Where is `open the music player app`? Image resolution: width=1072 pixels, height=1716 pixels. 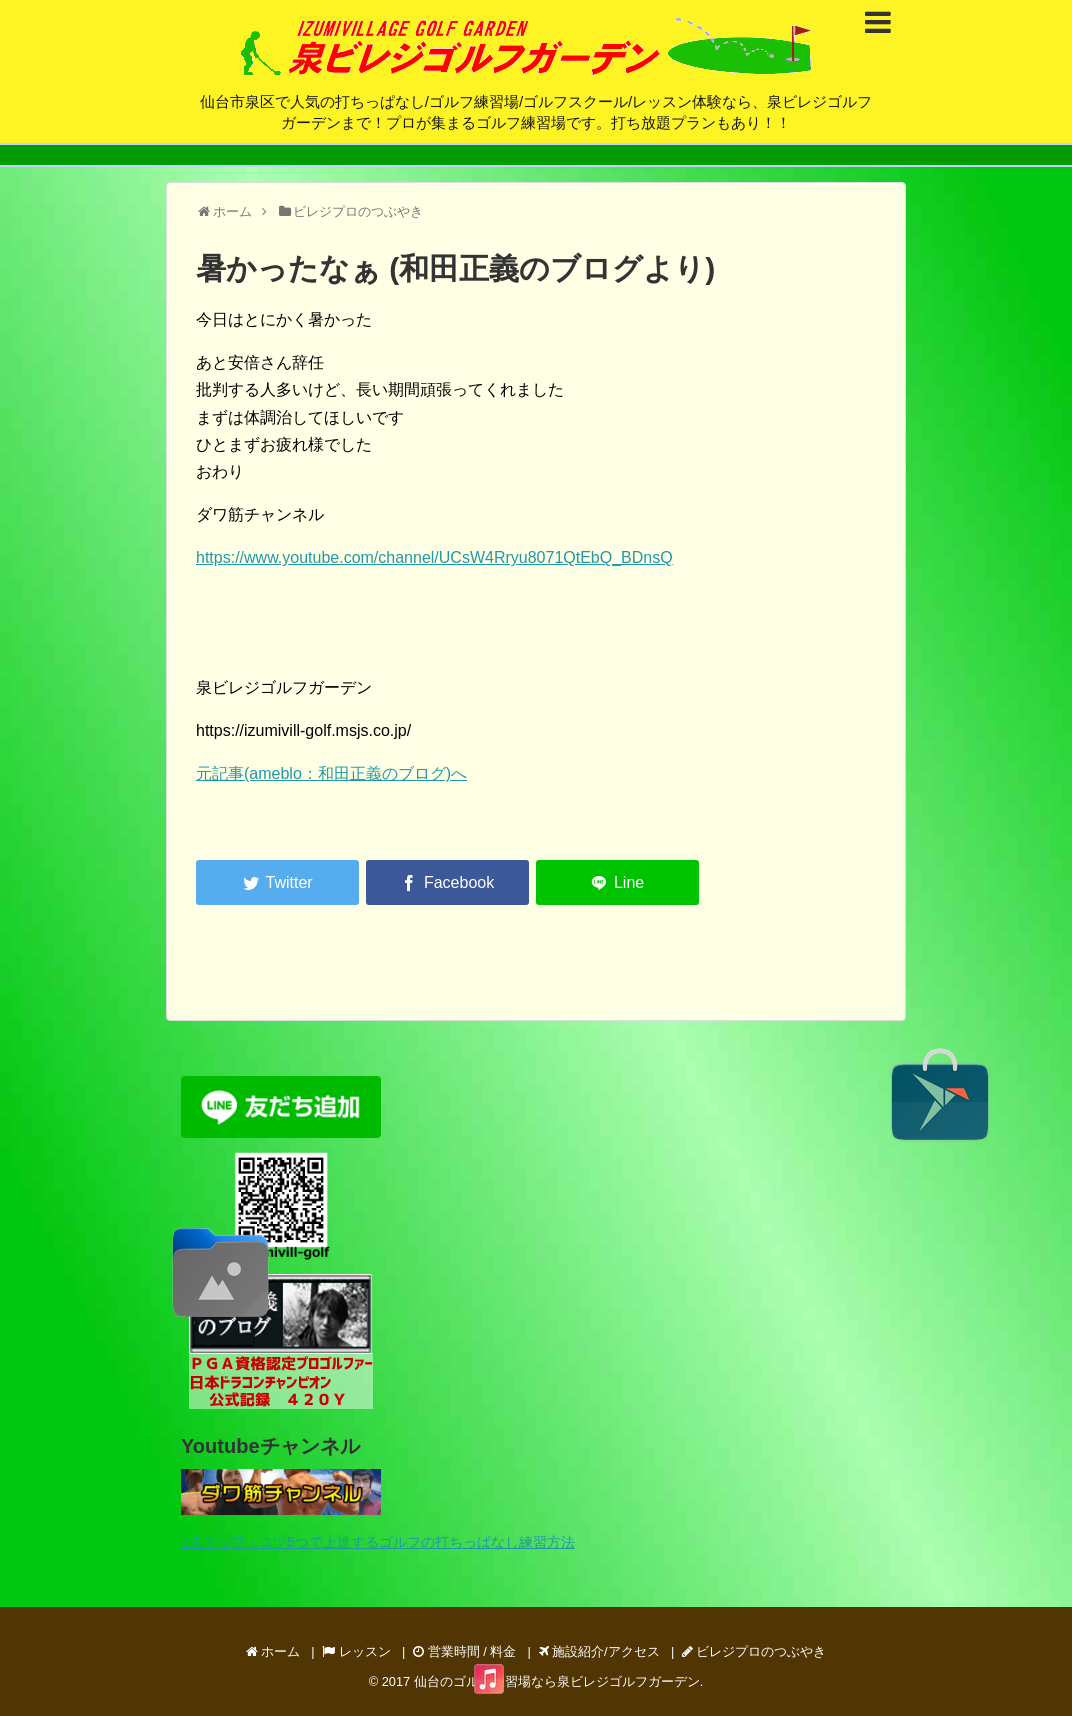 open the music player app is located at coordinates (489, 1679).